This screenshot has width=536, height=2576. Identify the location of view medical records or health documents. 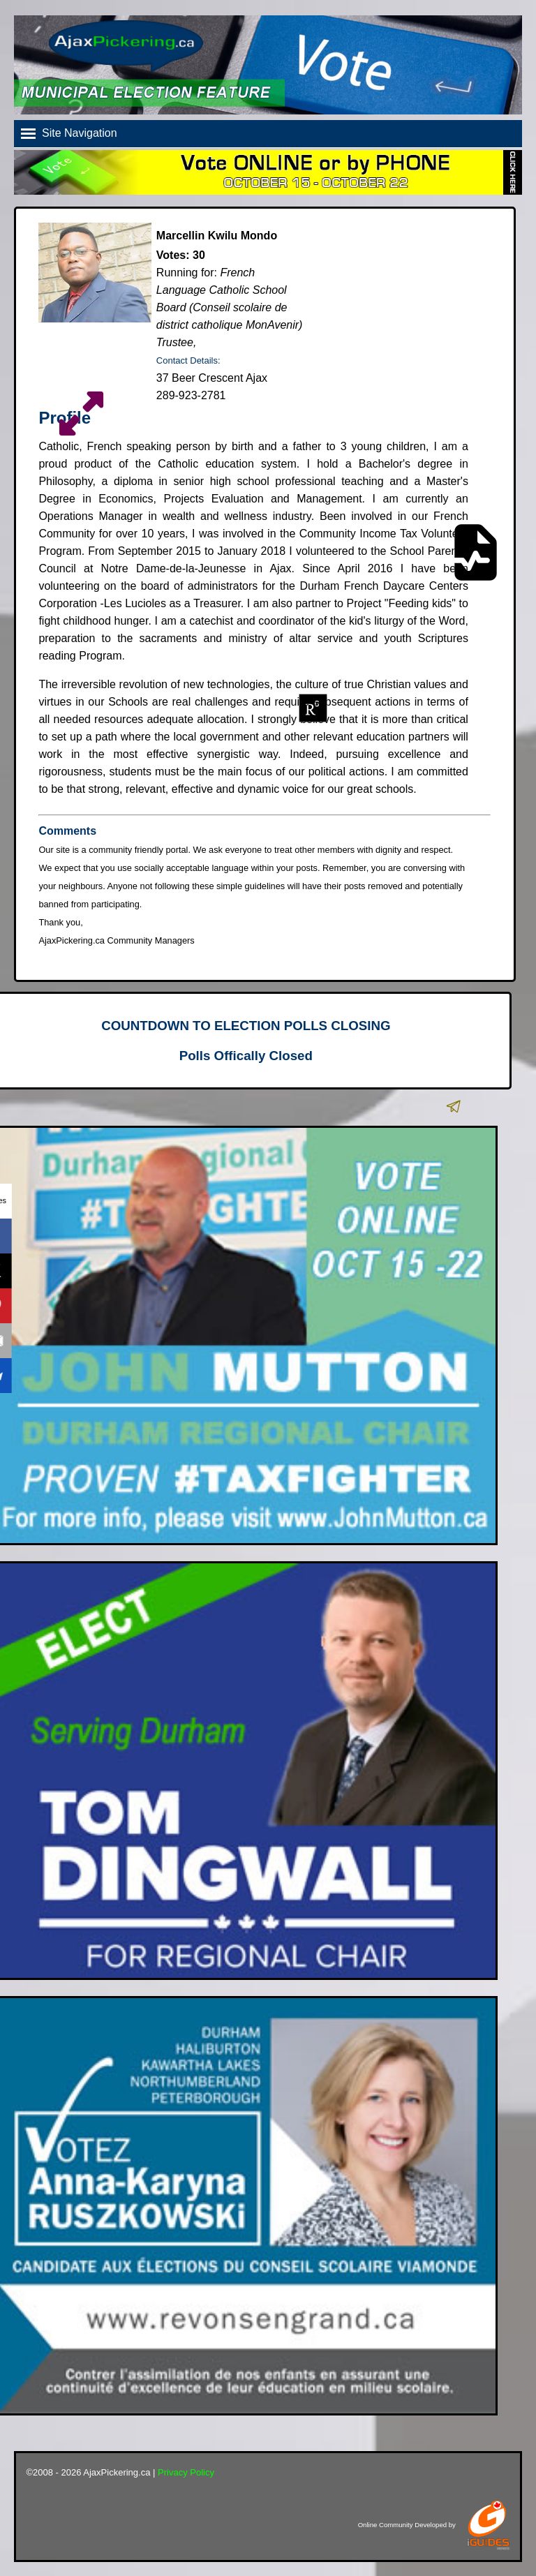
(475, 552).